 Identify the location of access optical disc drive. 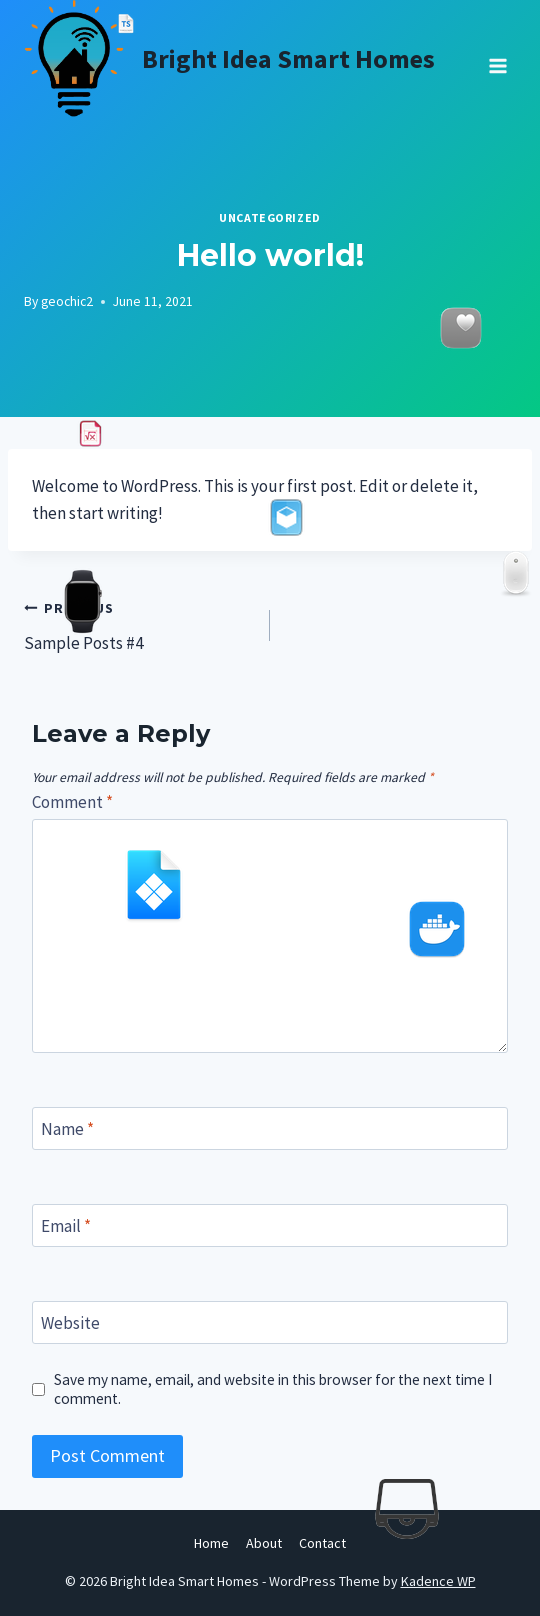
(407, 1507).